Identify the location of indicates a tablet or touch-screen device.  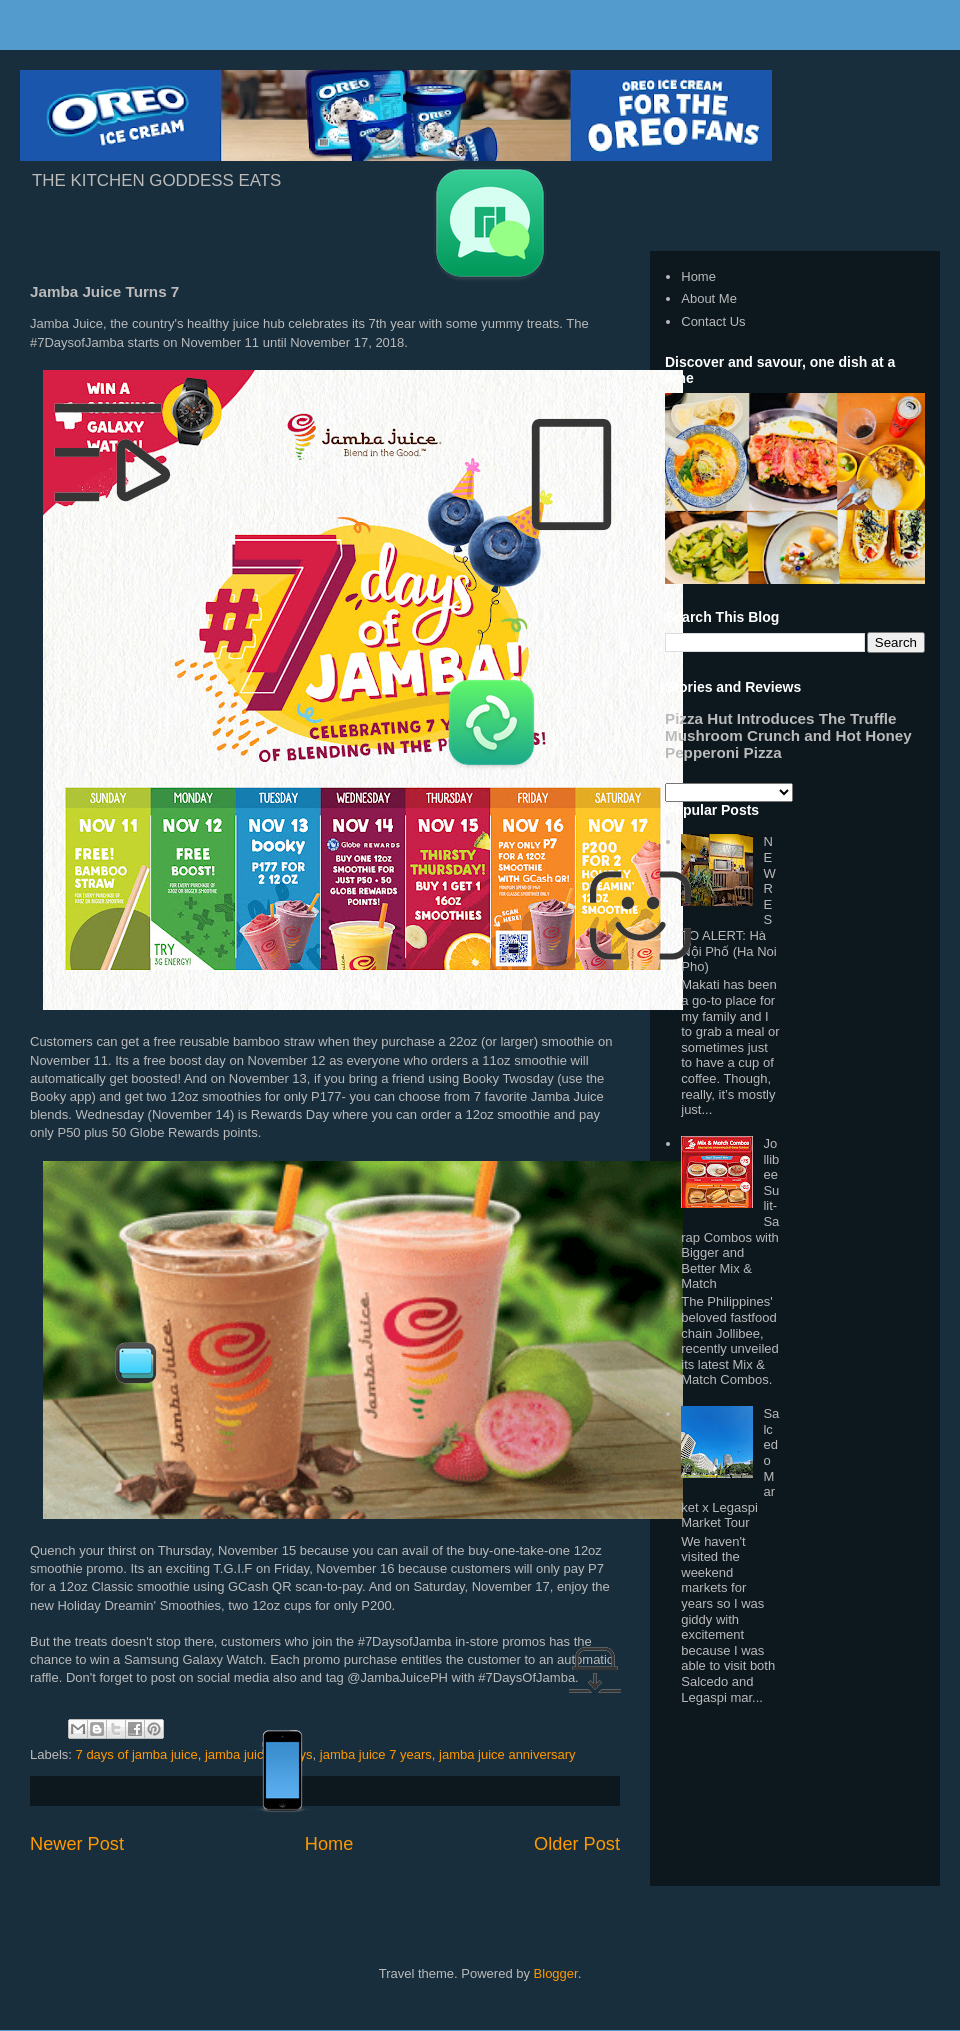
(571, 474).